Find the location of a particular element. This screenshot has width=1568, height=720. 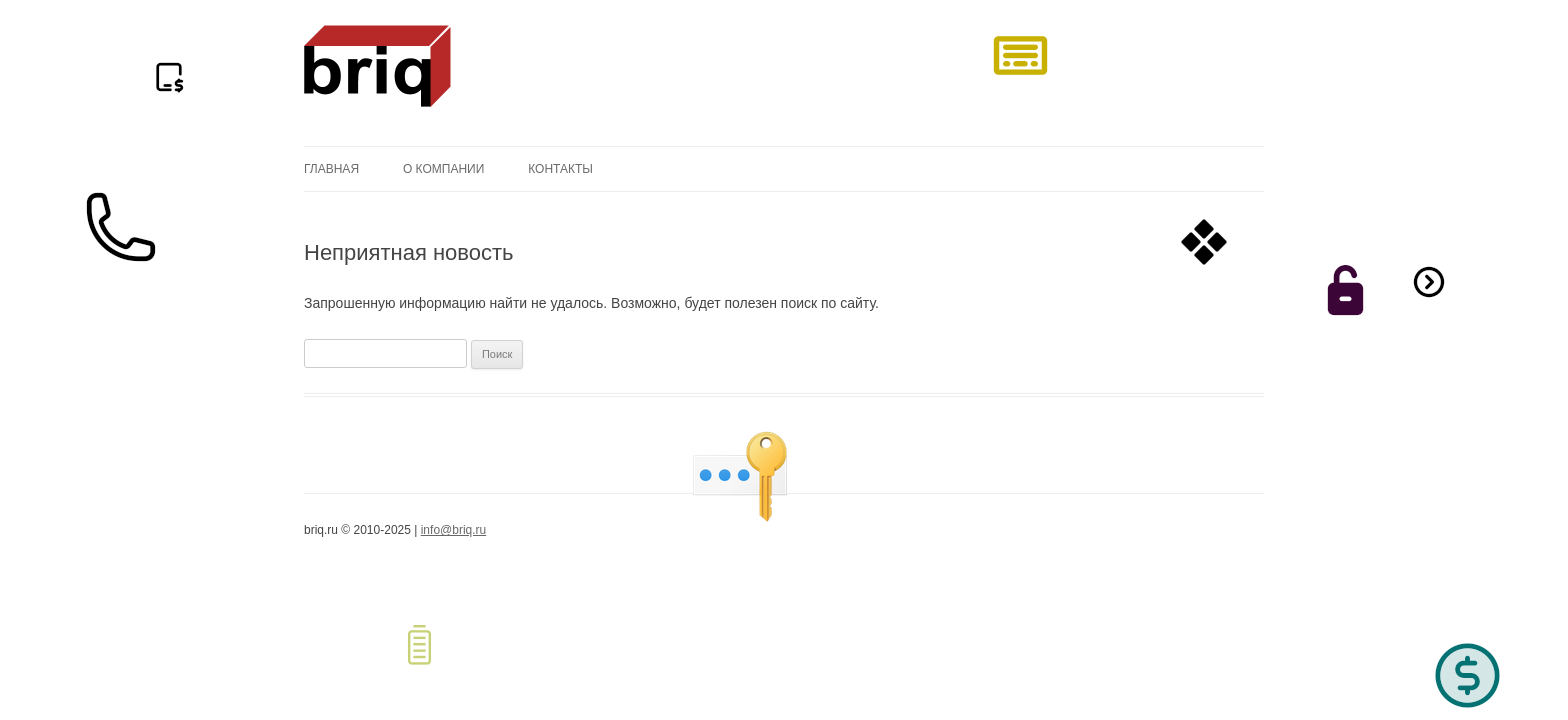

unlock a secured item or feature is located at coordinates (1345, 291).